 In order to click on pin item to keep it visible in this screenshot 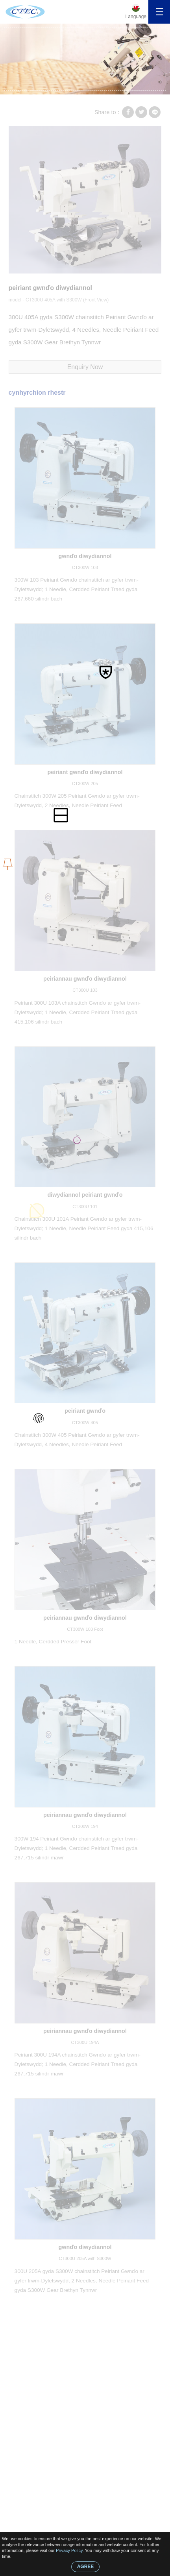, I will do `click(7, 863)`.